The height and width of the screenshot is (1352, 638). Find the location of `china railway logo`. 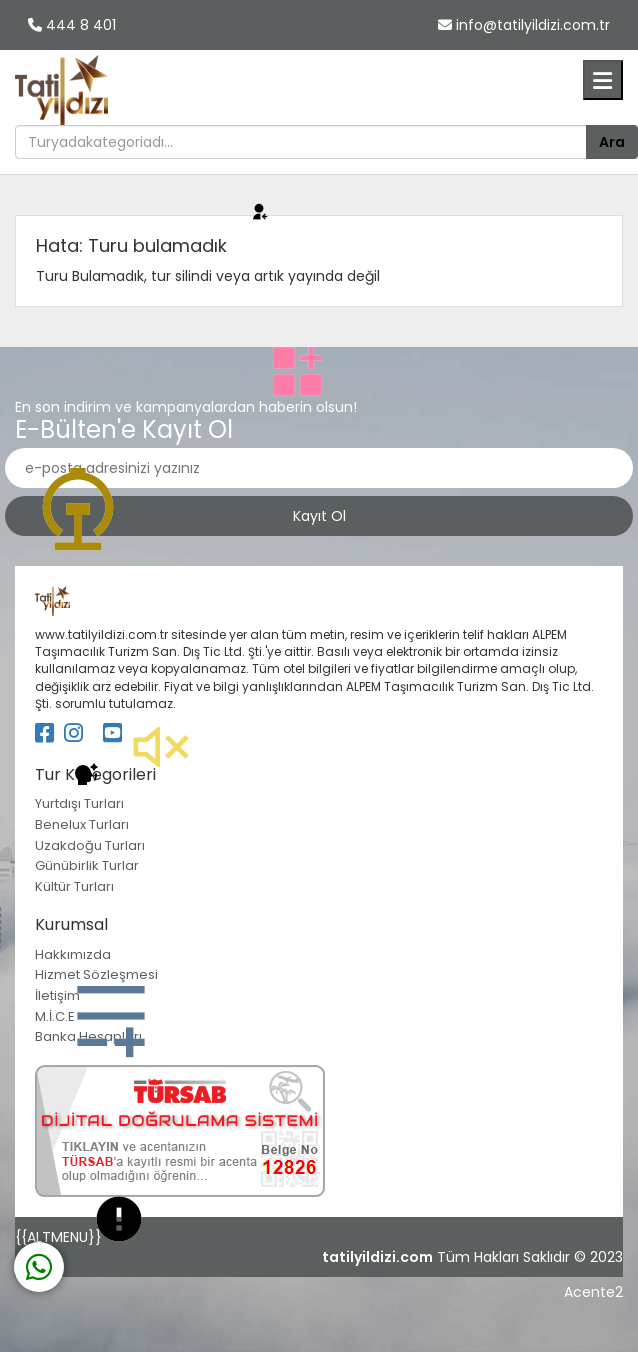

china railway logo is located at coordinates (78, 511).